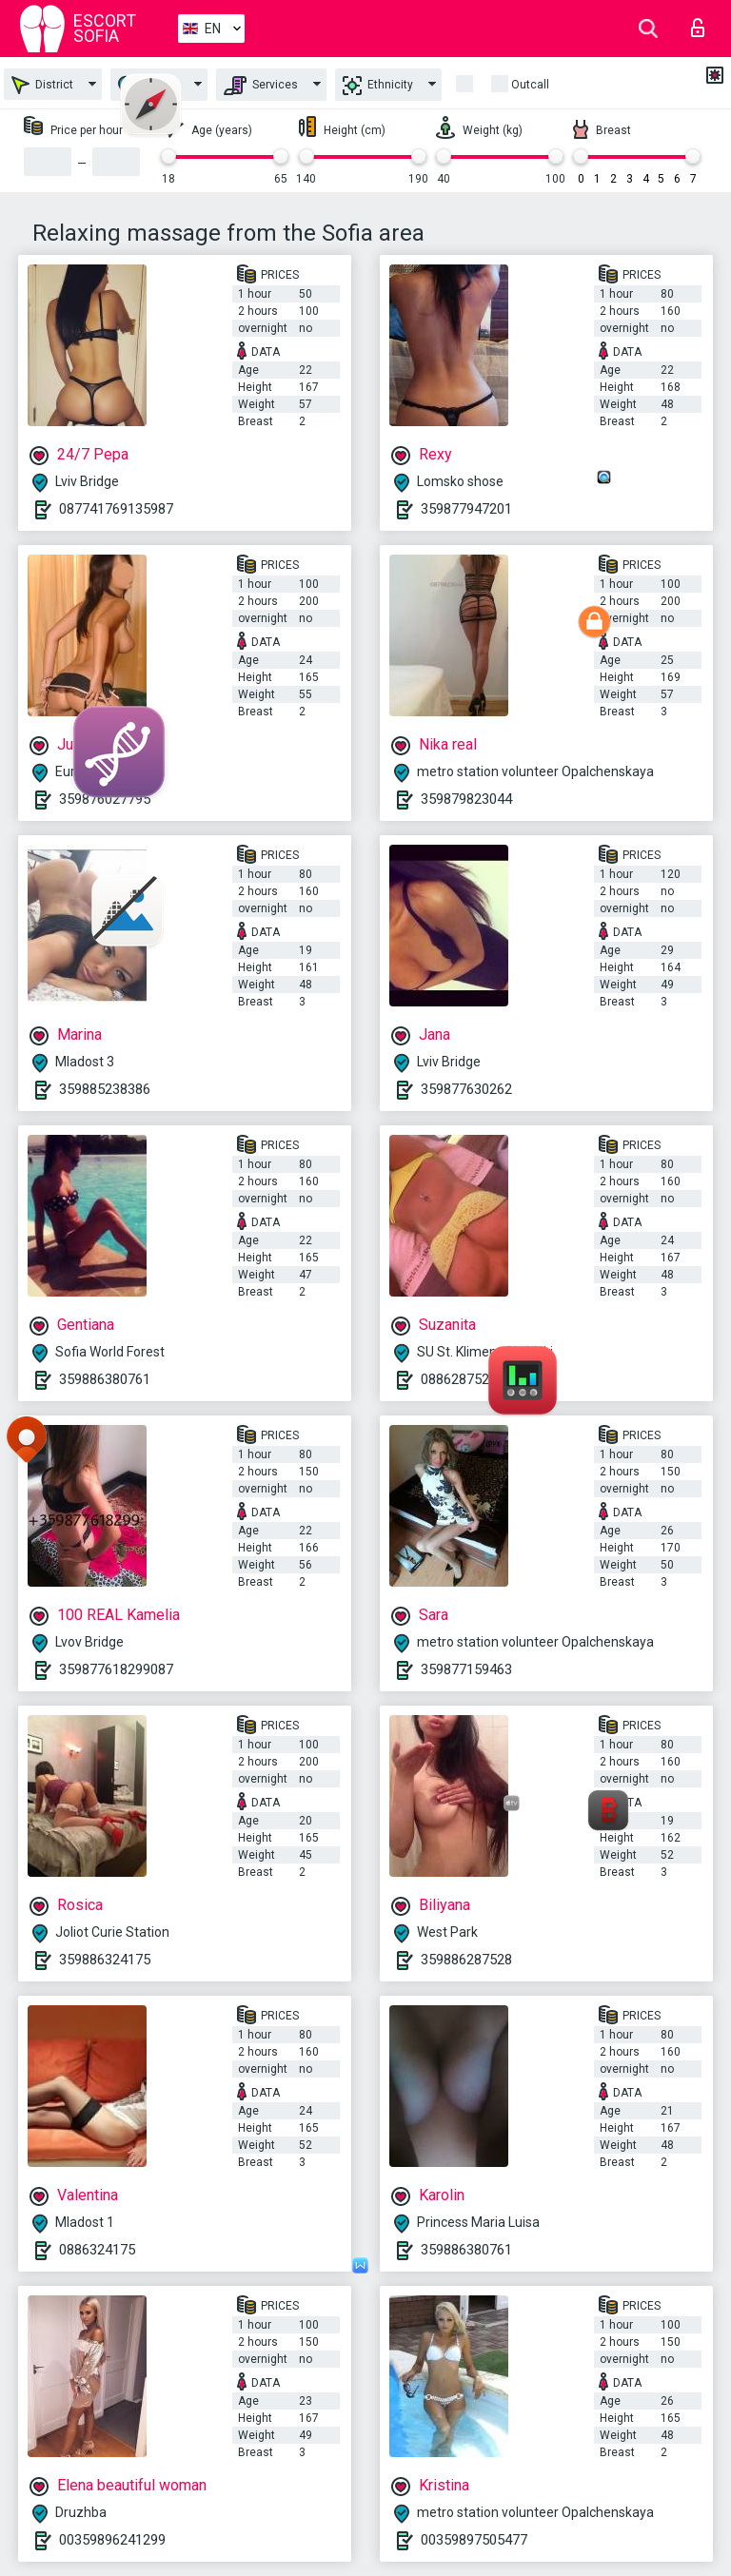  I want to click on open wps office application, so click(360, 2265).